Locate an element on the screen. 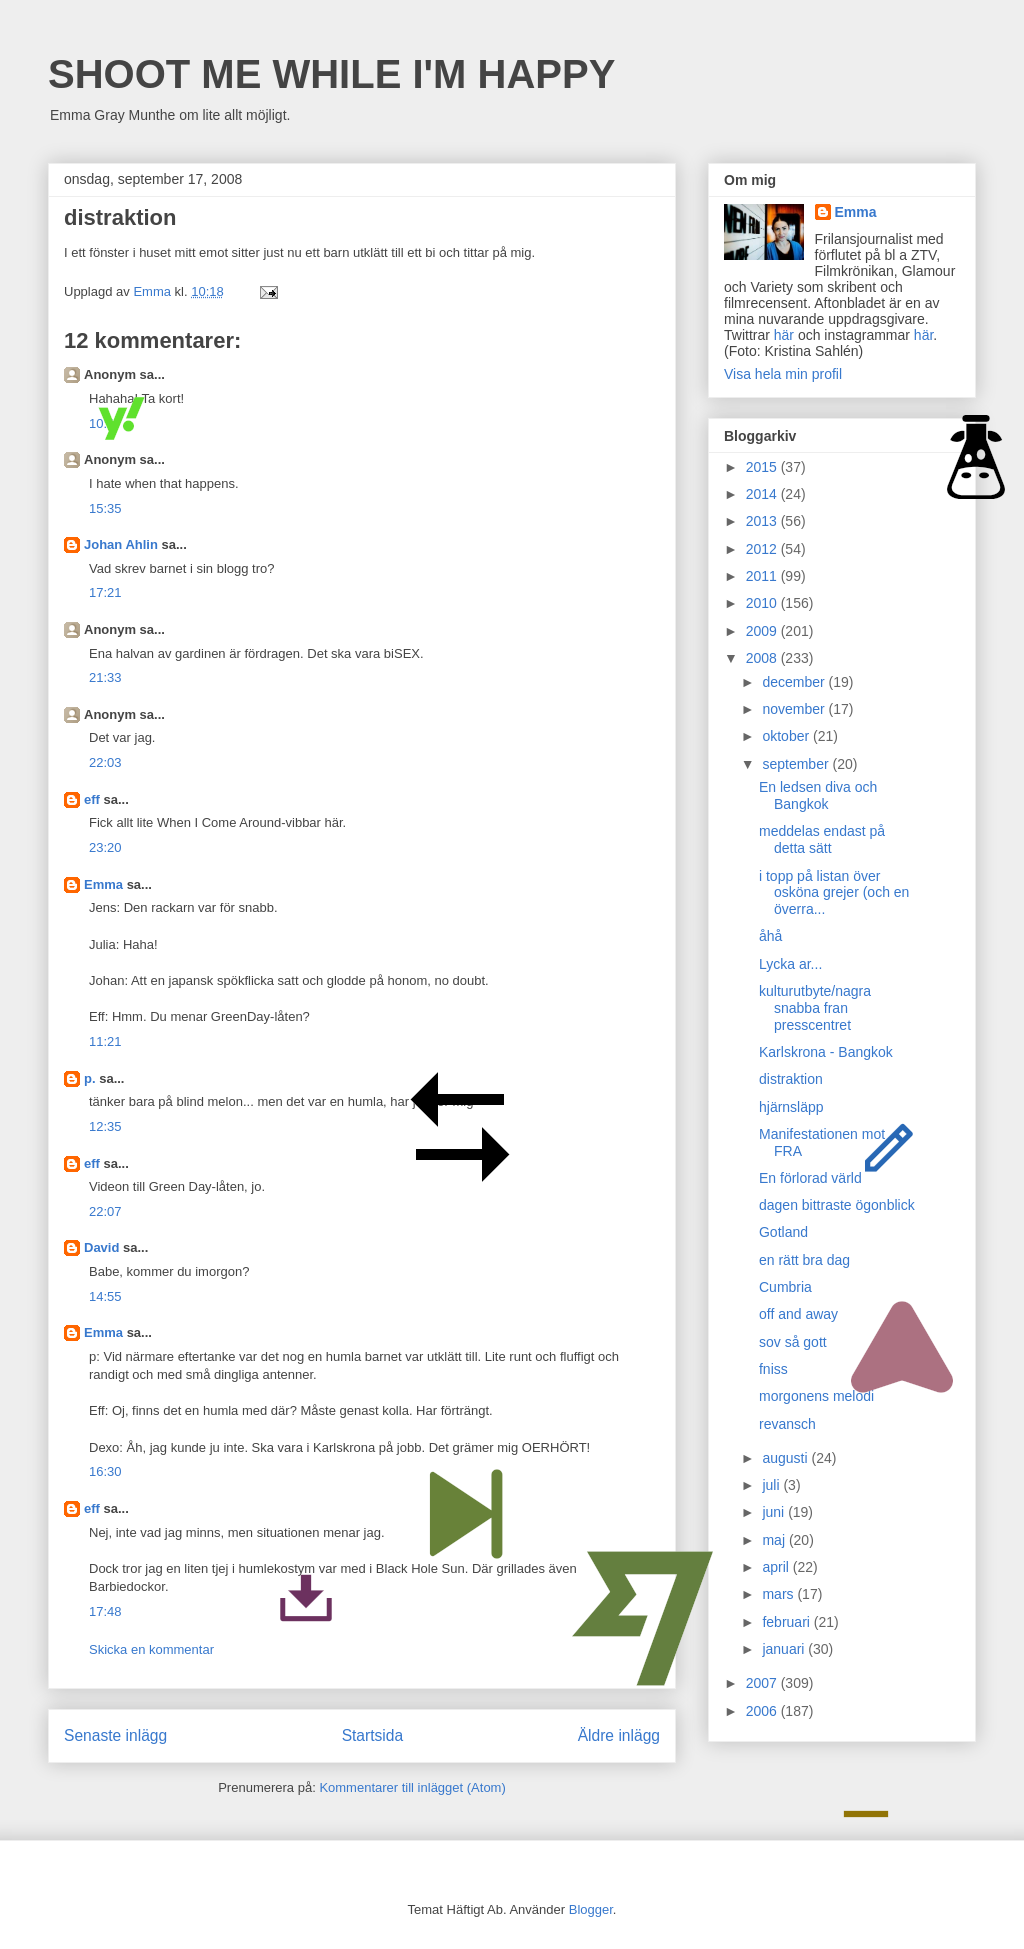 The width and height of the screenshot is (1024, 1949). spaceship brand logo is located at coordinates (902, 1347).